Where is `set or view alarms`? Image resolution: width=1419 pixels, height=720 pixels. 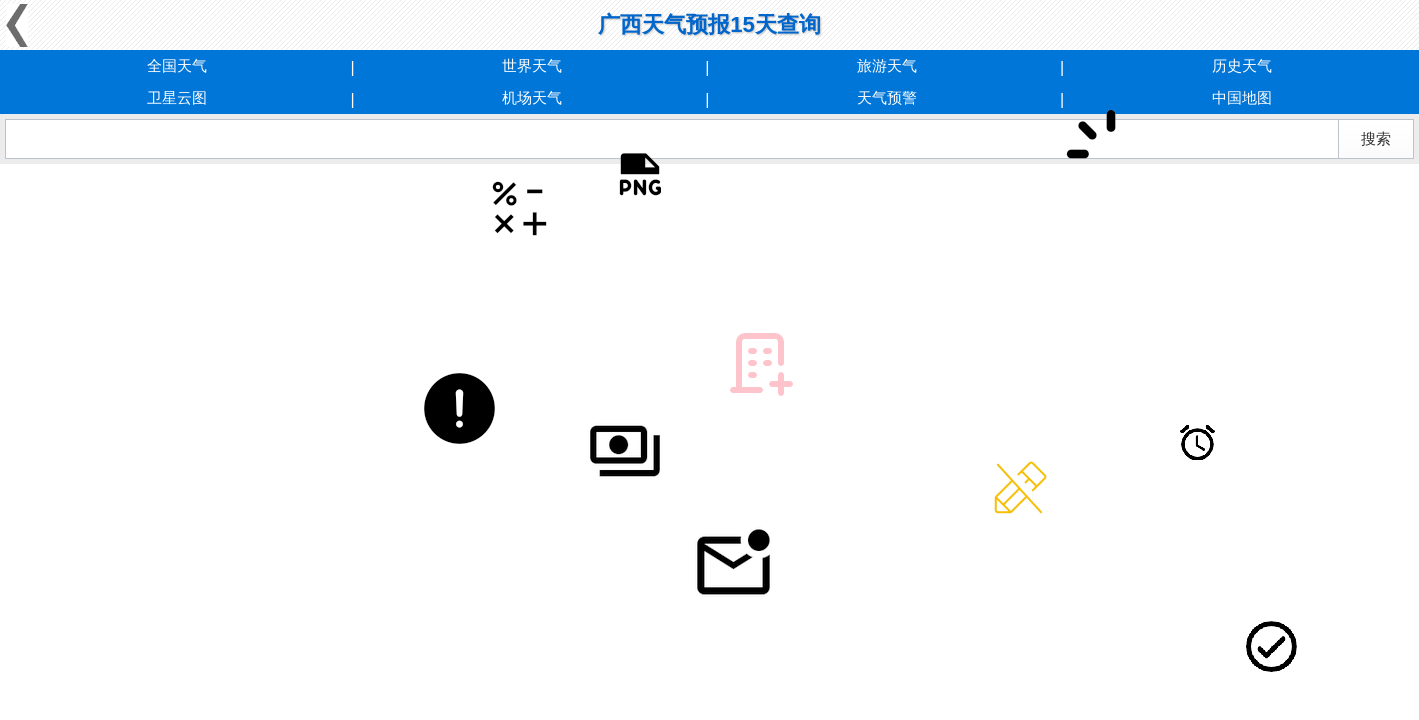 set or view alarms is located at coordinates (1197, 442).